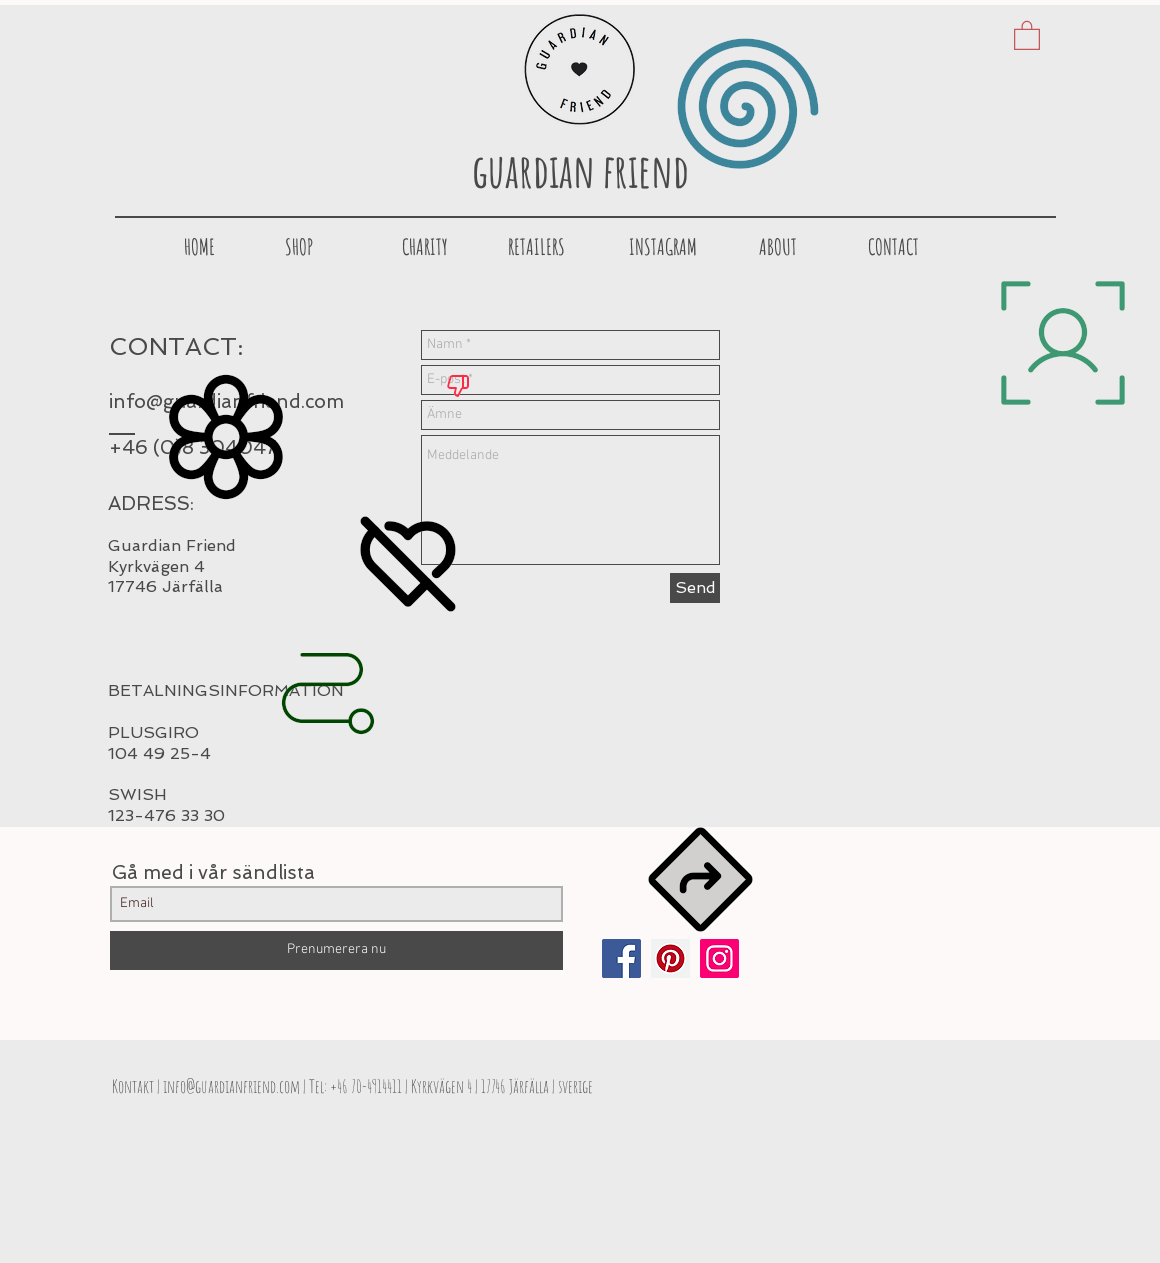 The width and height of the screenshot is (1160, 1263). What do you see at coordinates (408, 564) in the screenshot?
I see `remove from favorites` at bounding box center [408, 564].